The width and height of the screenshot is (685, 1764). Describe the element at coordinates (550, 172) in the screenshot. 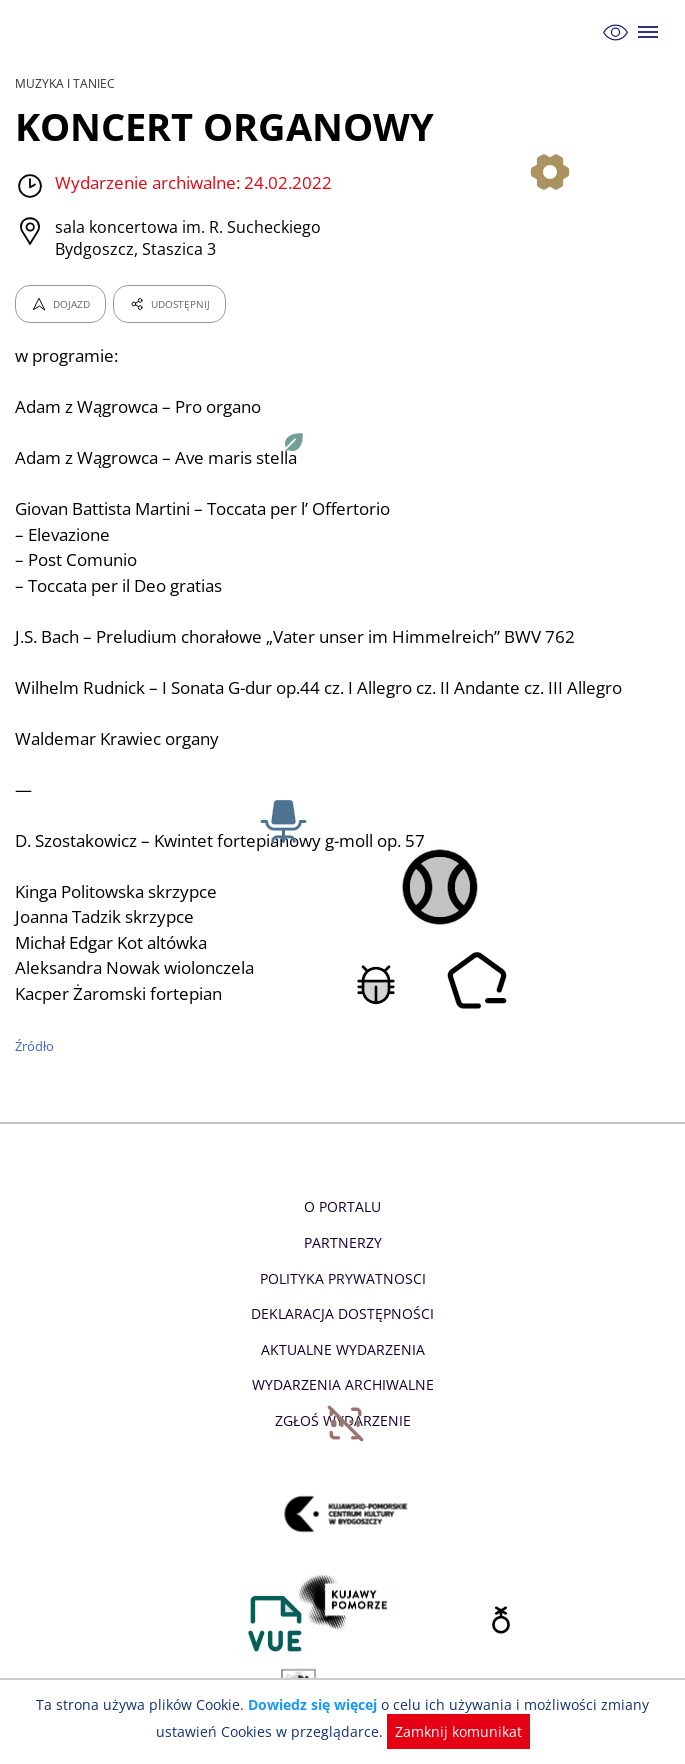

I see `access settings or preferences` at that location.